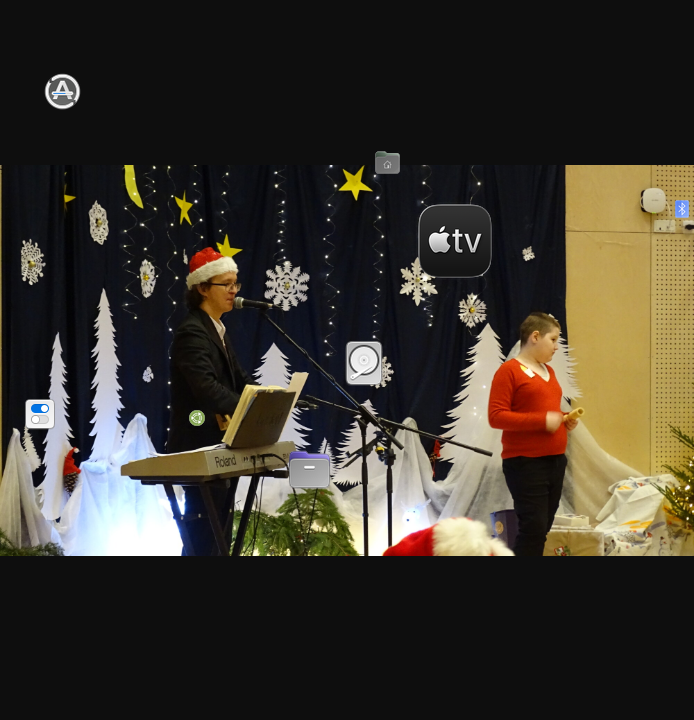 The height and width of the screenshot is (720, 694). I want to click on open the ubuntu mate start menu or application launcher, so click(197, 418).